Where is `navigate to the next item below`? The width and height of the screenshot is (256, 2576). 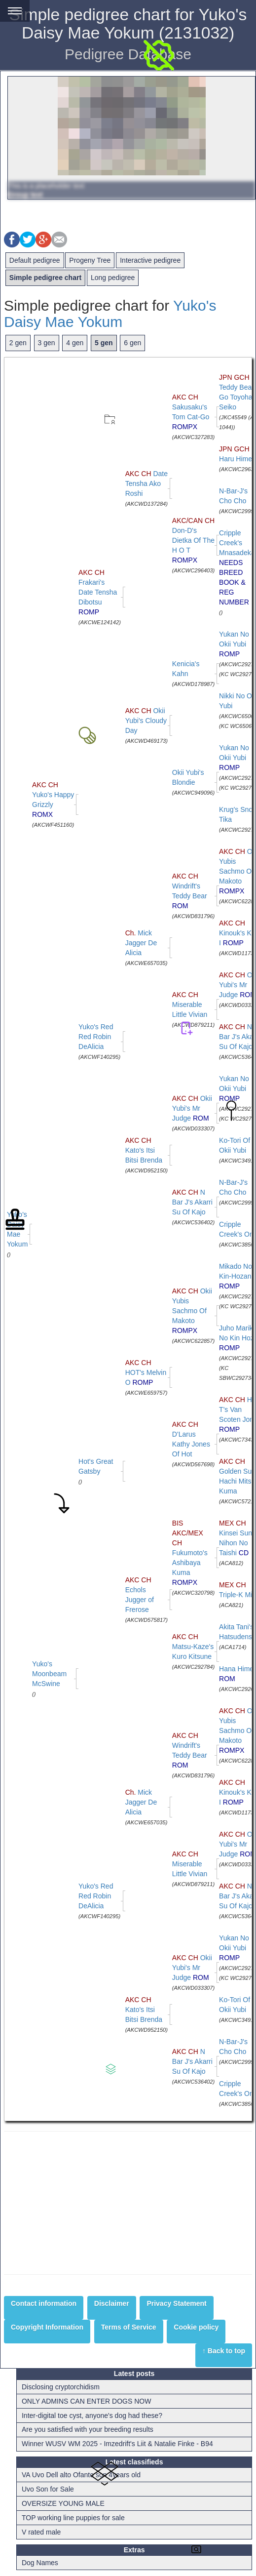
navigate to the next item below is located at coordinates (62, 1503).